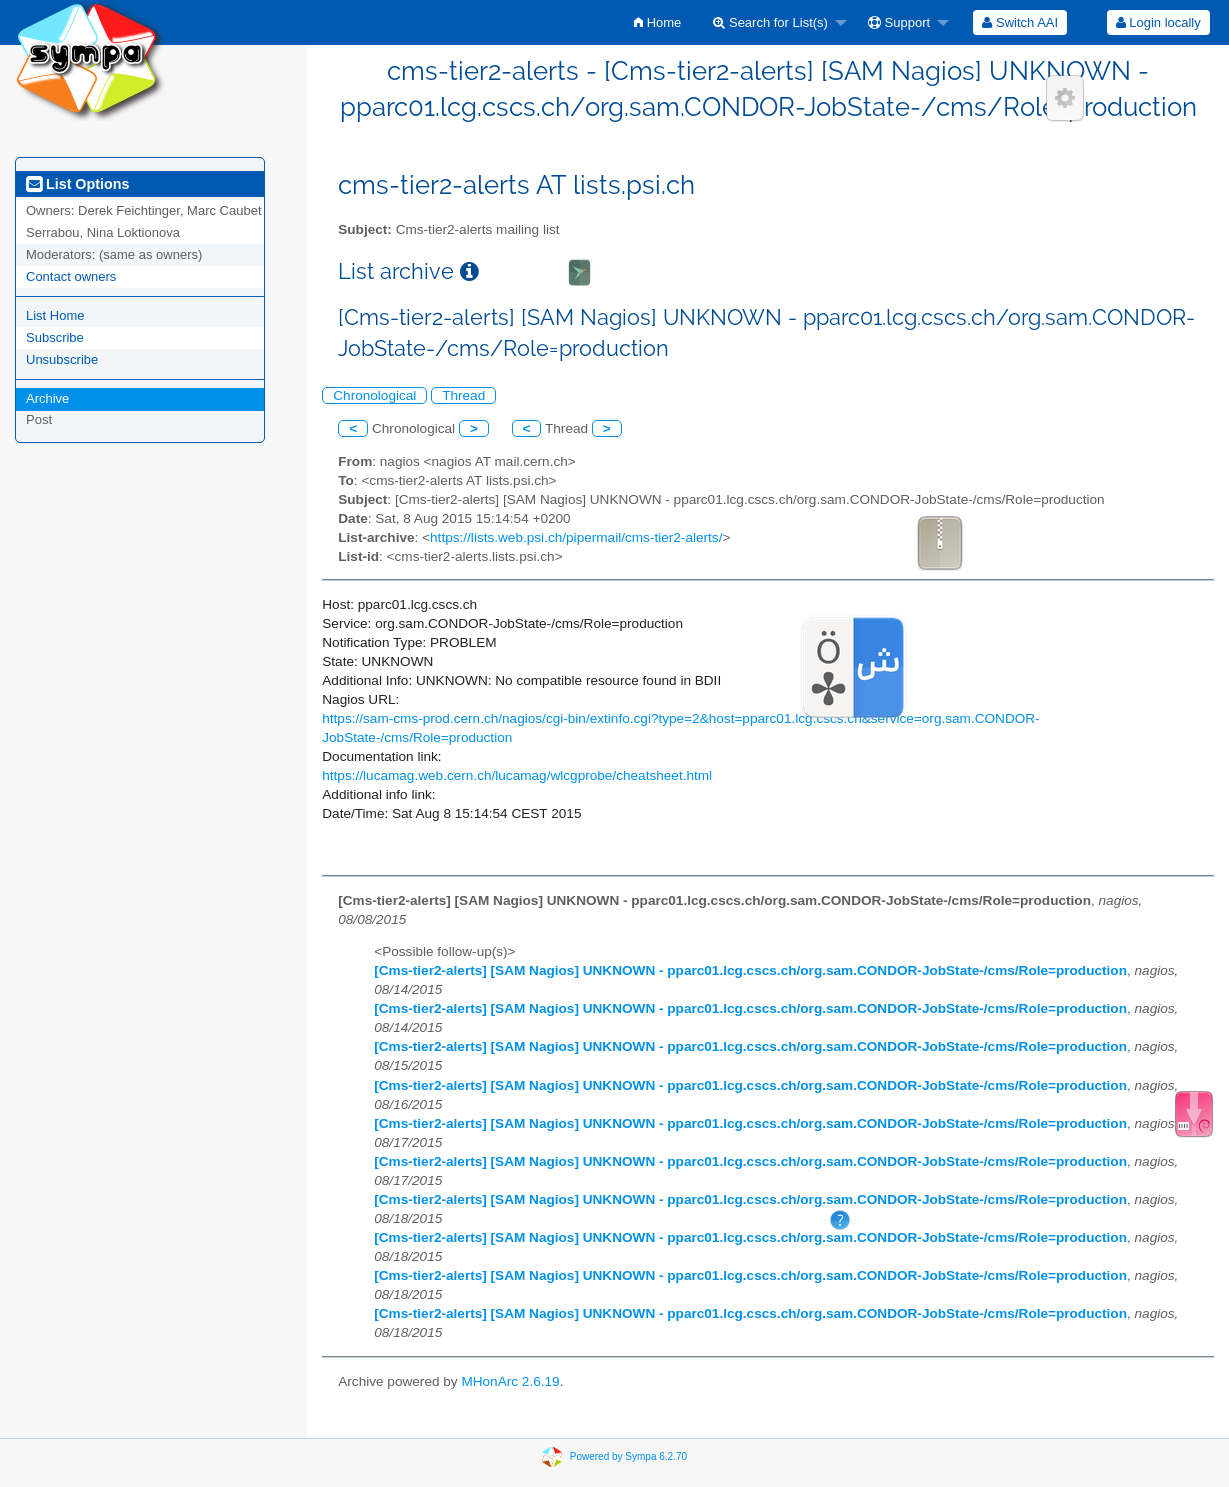 The width and height of the screenshot is (1229, 1487). I want to click on open the help center or documentation, so click(840, 1220).